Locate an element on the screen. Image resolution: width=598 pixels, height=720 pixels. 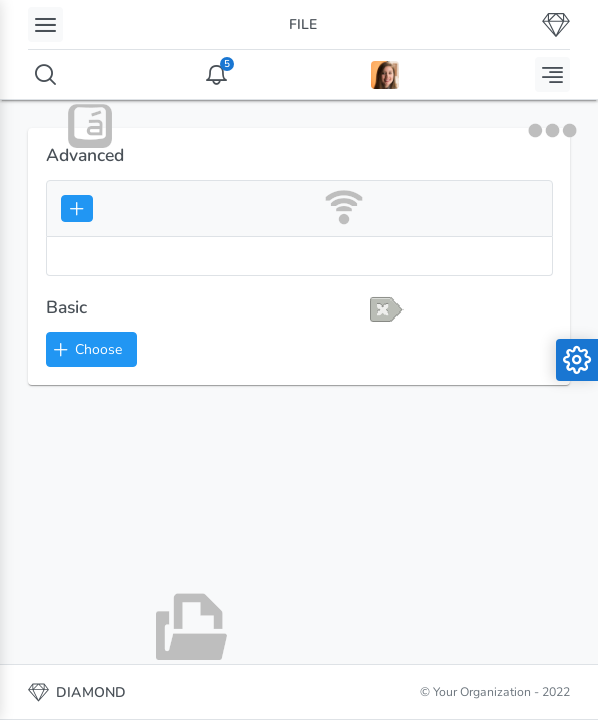
clear text or input field is located at coordinates (388, 309).